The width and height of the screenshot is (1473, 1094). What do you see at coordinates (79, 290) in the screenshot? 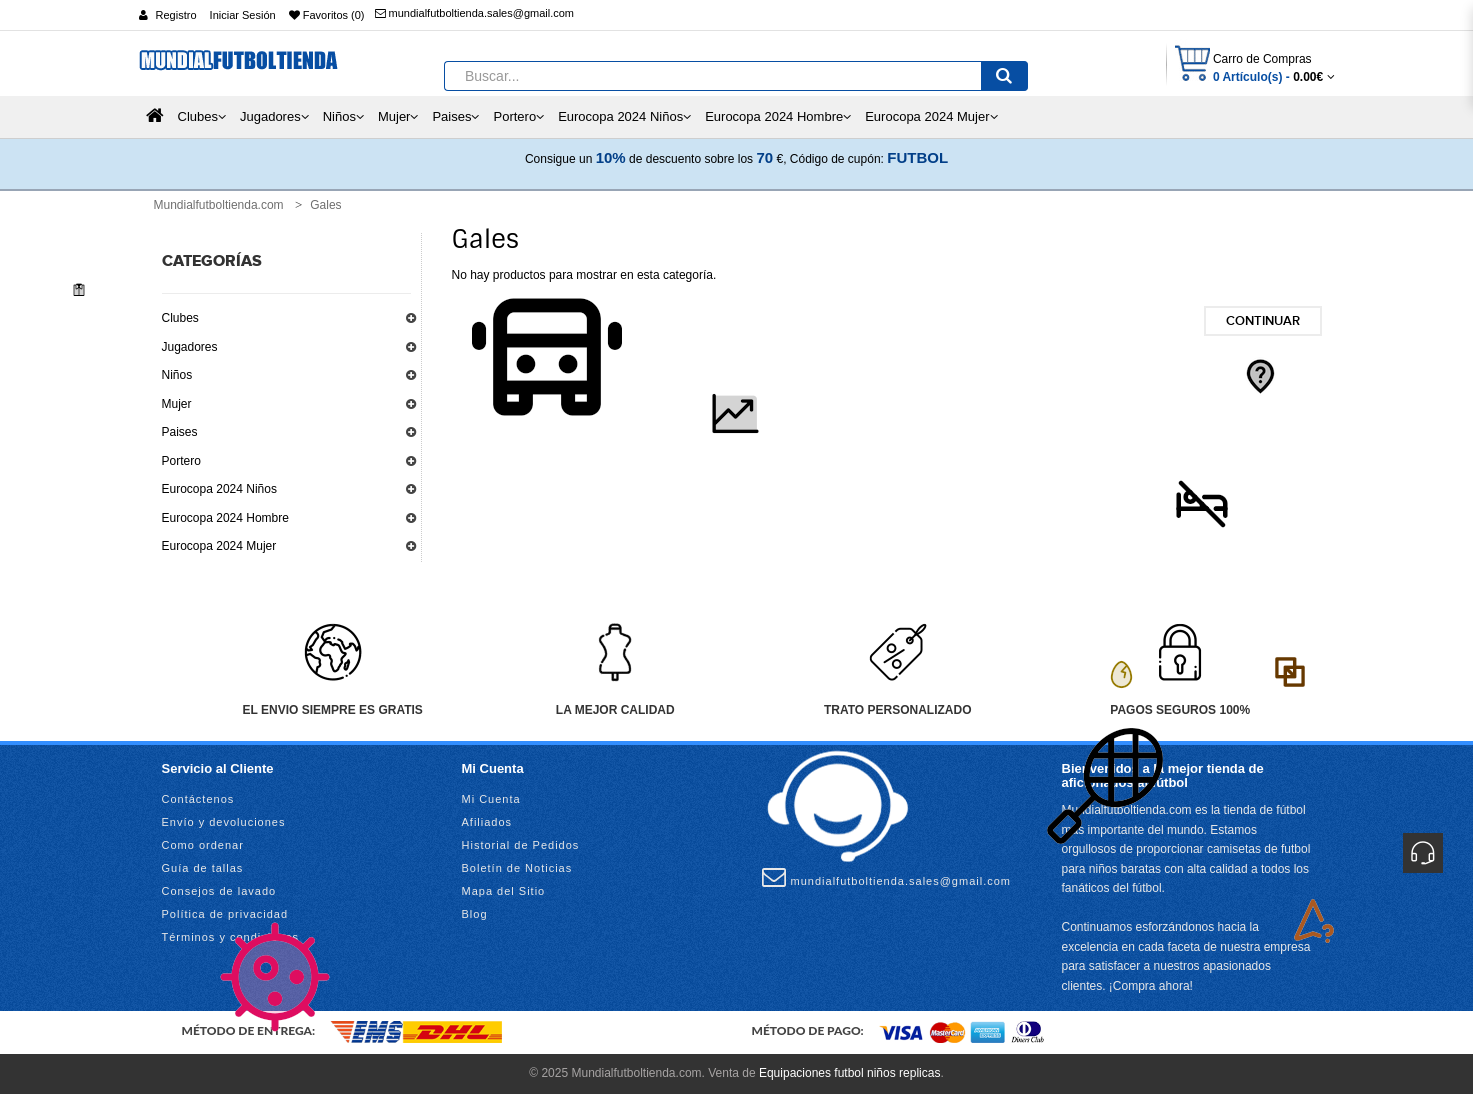
I see `view clothing or apparel items` at bounding box center [79, 290].